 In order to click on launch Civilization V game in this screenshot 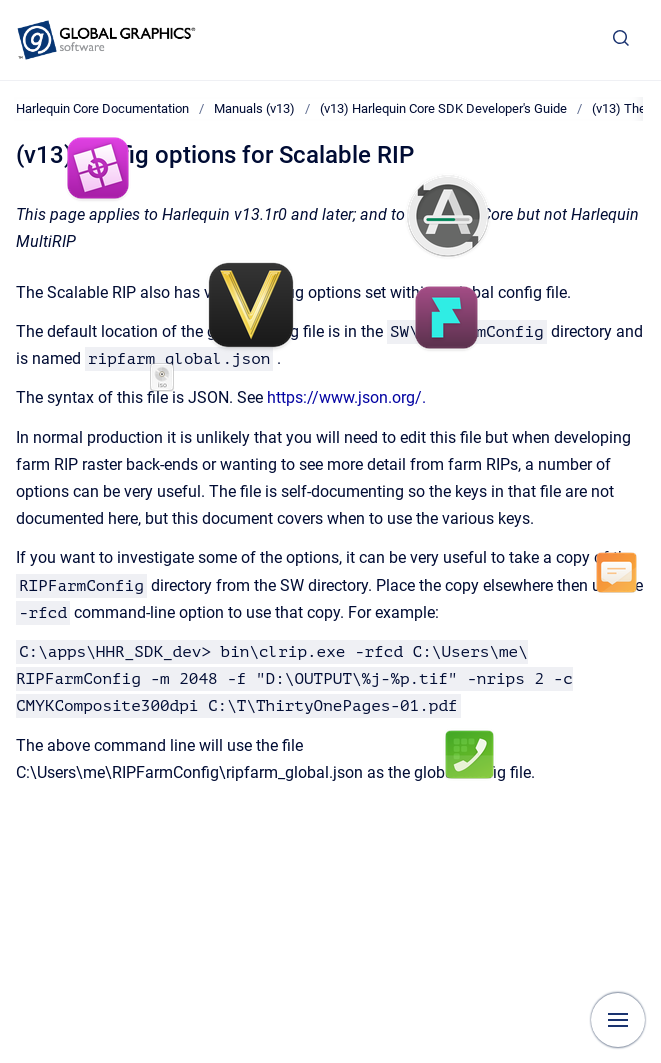, I will do `click(251, 305)`.